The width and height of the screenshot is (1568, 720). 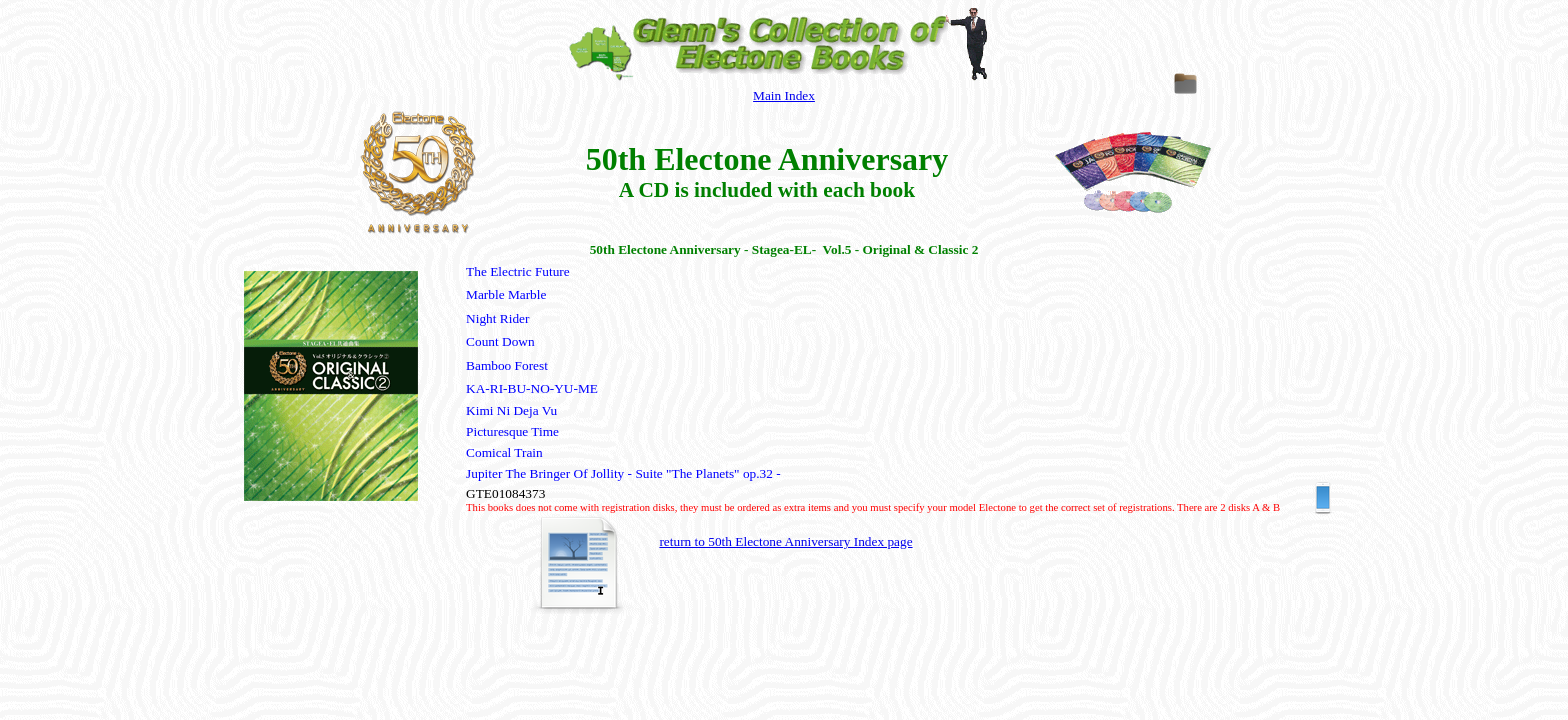 I want to click on iPod Touch device connected, so click(x=1323, y=498).